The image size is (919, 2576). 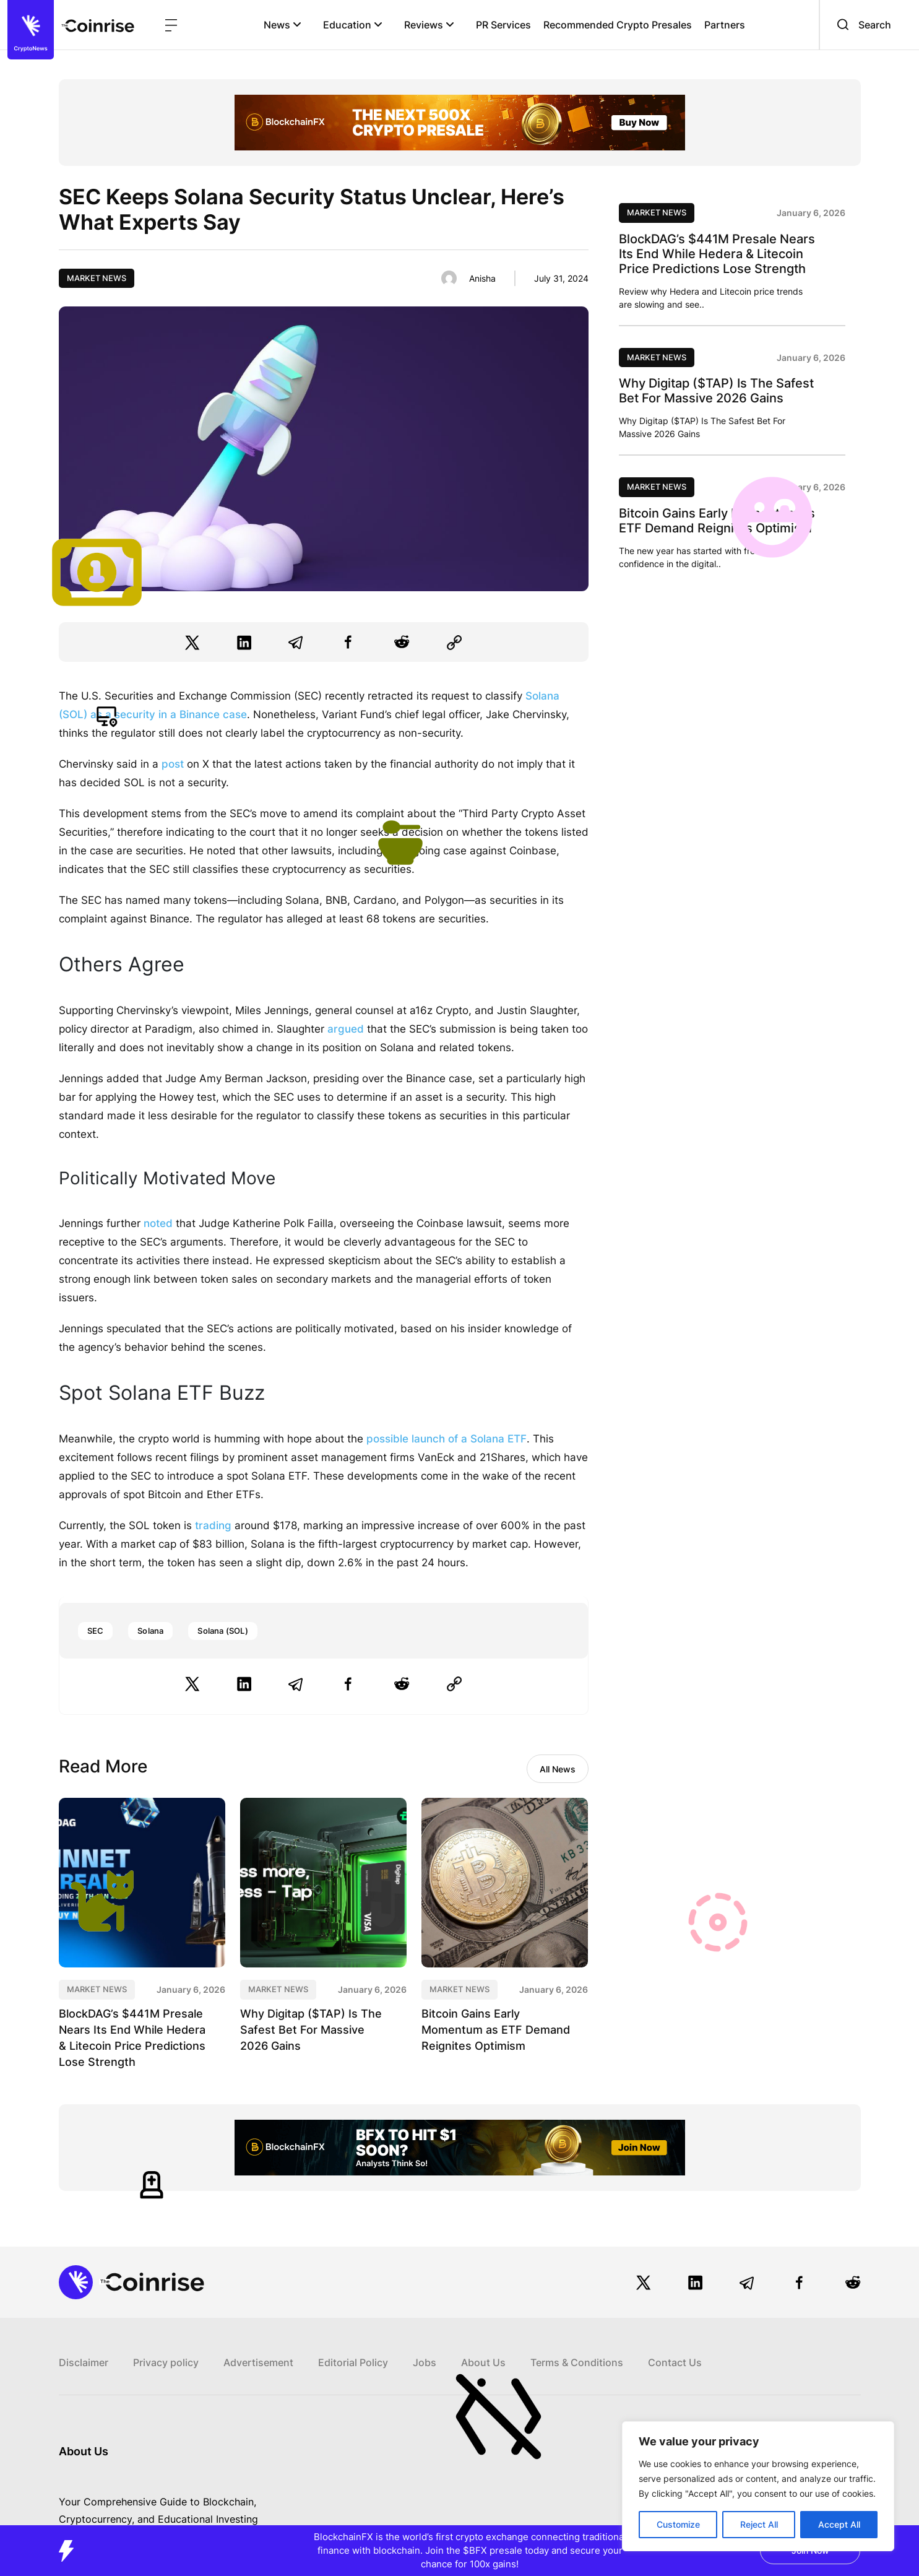 I want to click on access food or dining options, so click(x=400, y=843).